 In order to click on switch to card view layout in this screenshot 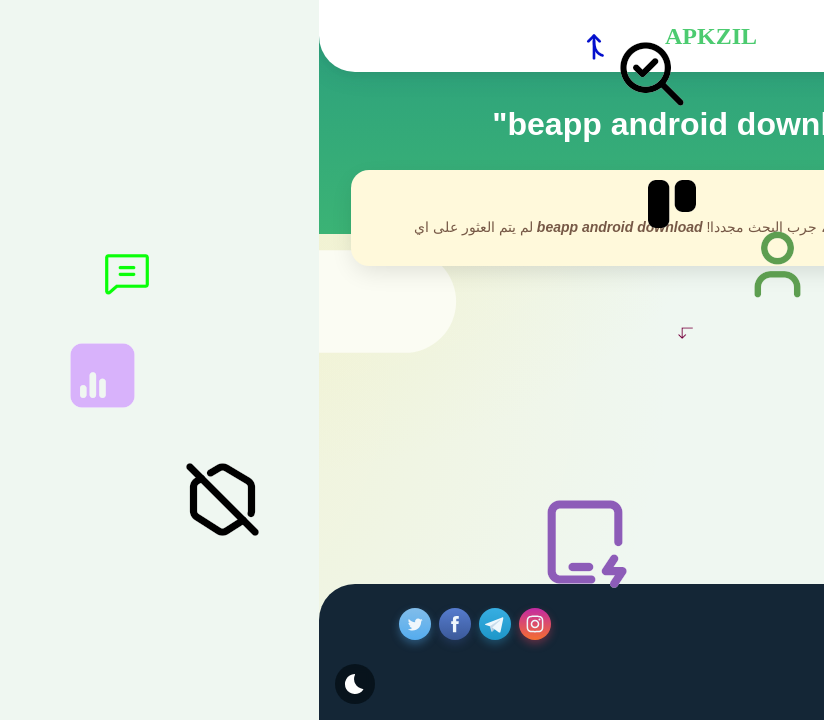, I will do `click(672, 204)`.